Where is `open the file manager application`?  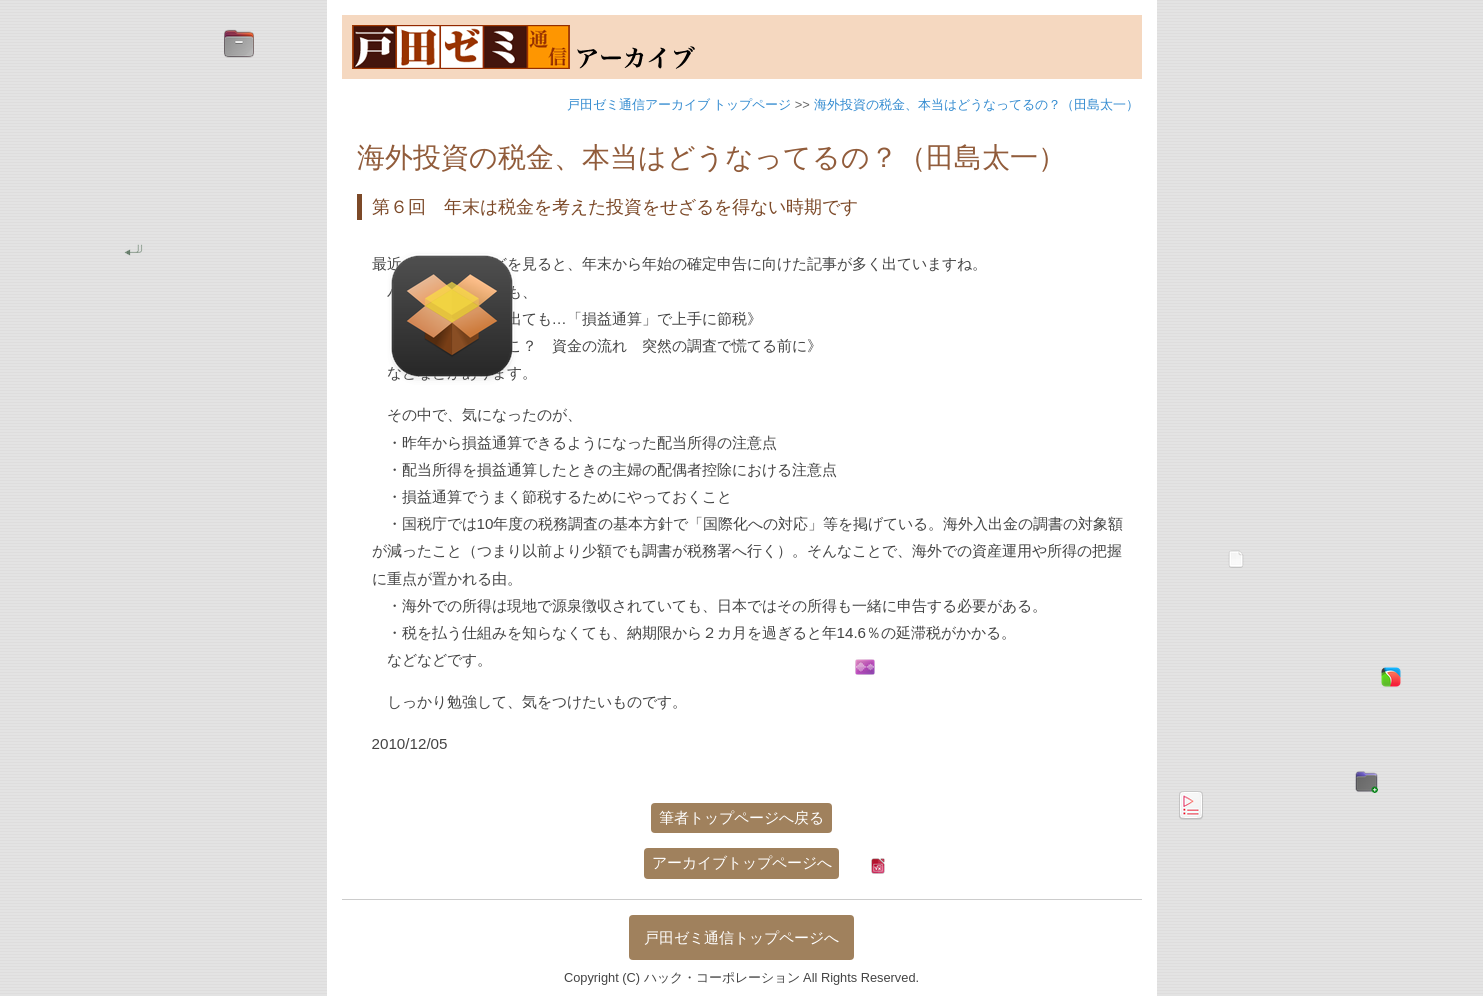
open the file manager application is located at coordinates (239, 43).